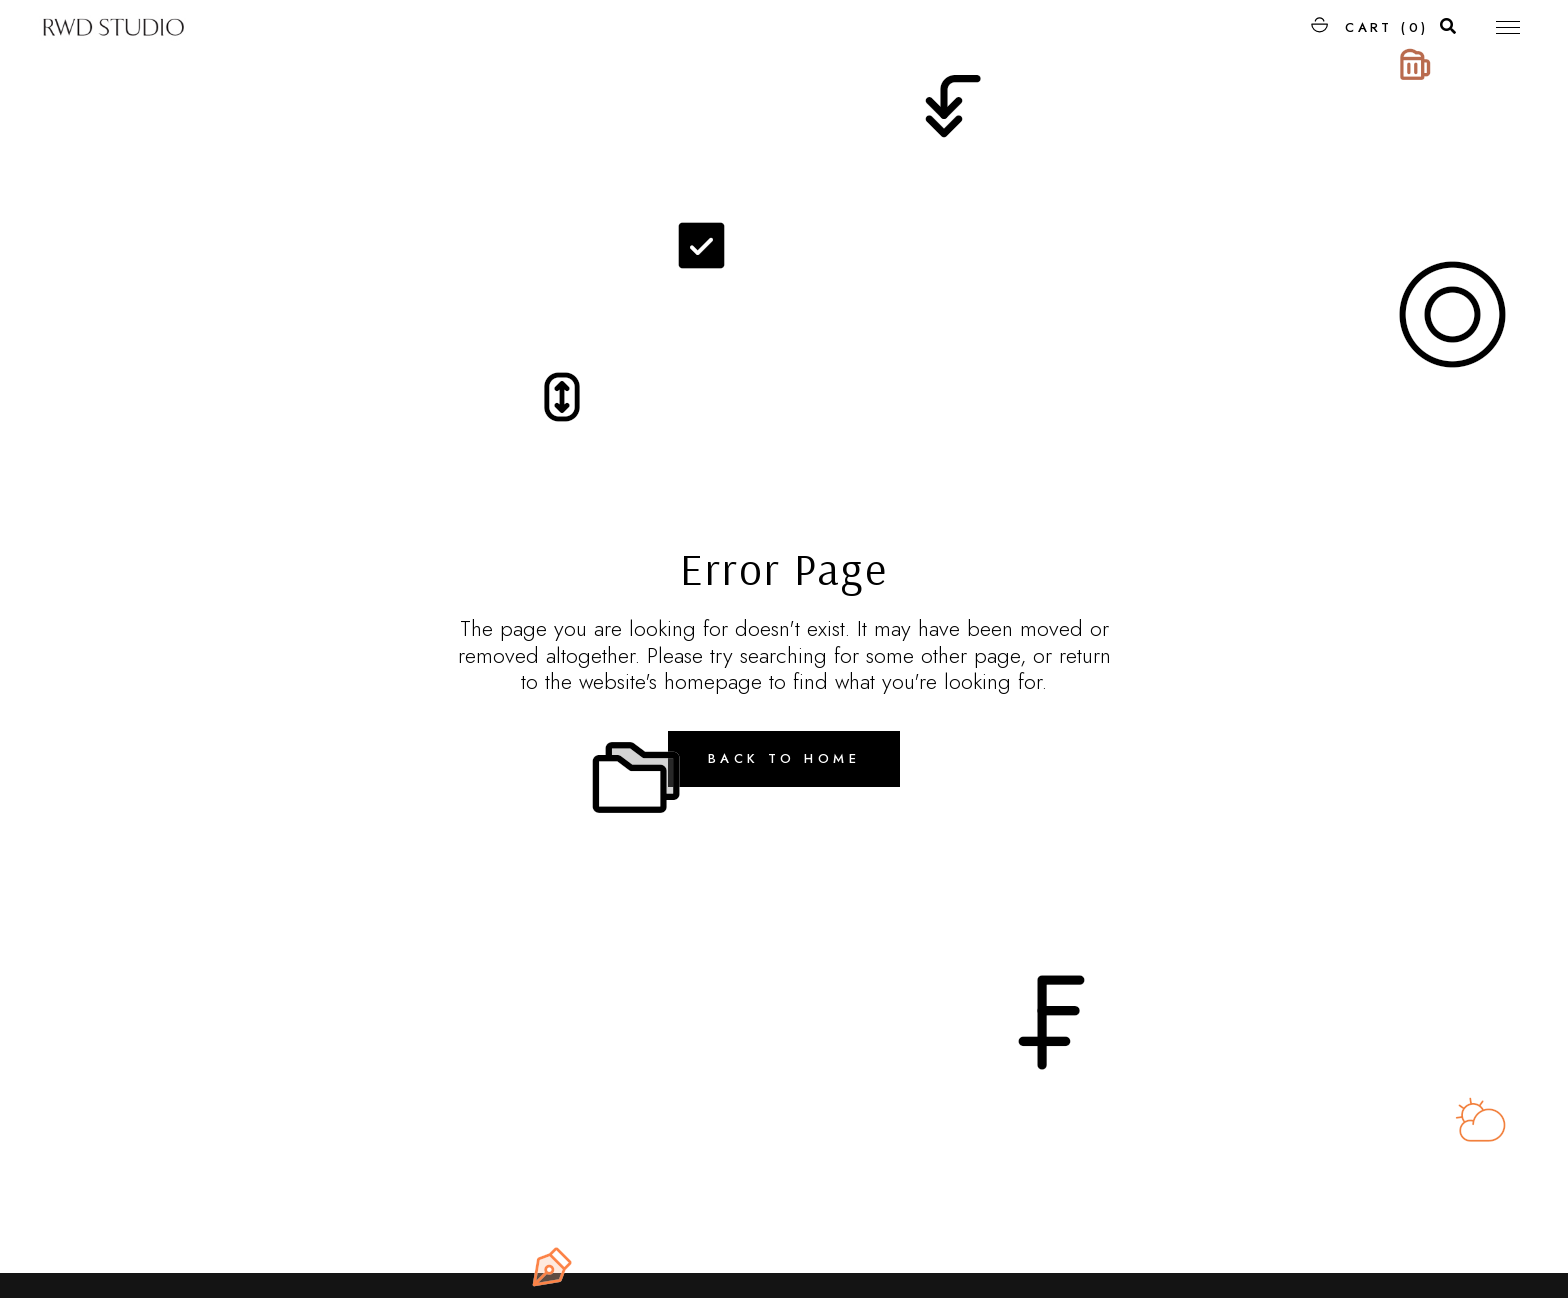 This screenshot has height=1298, width=1568. Describe the element at coordinates (955, 108) in the screenshot. I see `go back and scroll down` at that location.